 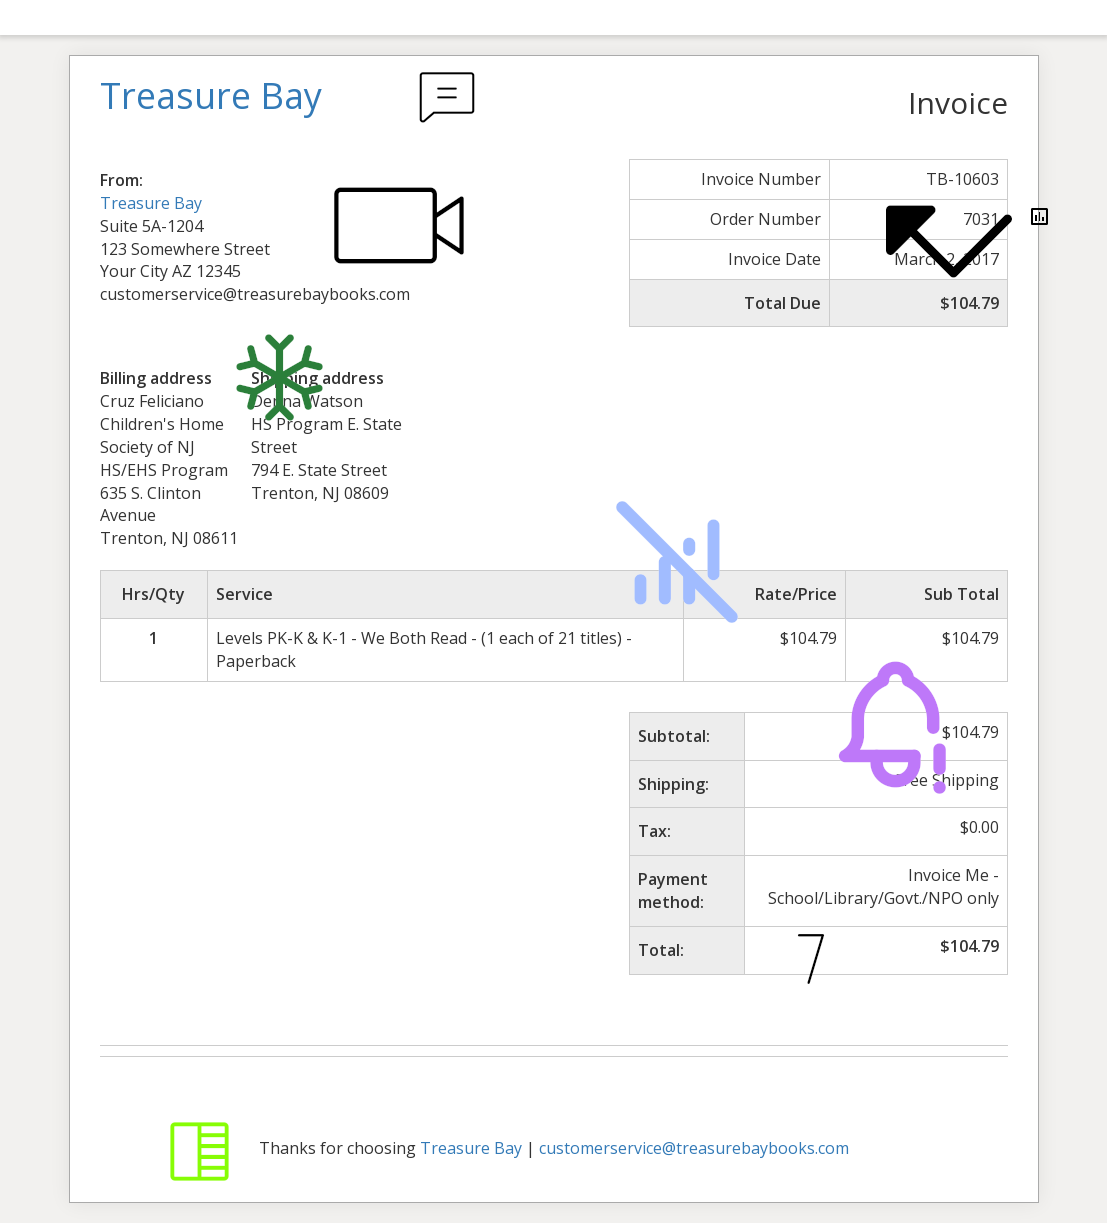 I want to click on start a video call, so click(x=394, y=225).